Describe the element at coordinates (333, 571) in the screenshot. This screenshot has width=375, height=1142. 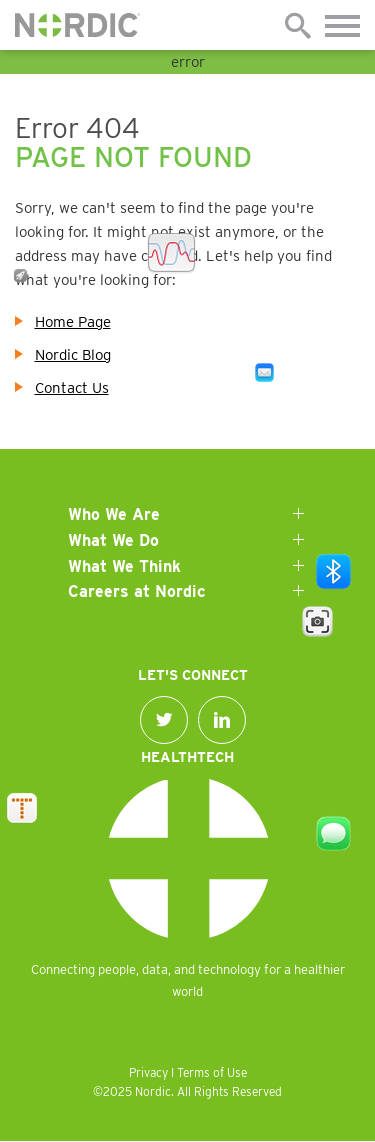
I see `open bluetooth file exchange app` at that location.